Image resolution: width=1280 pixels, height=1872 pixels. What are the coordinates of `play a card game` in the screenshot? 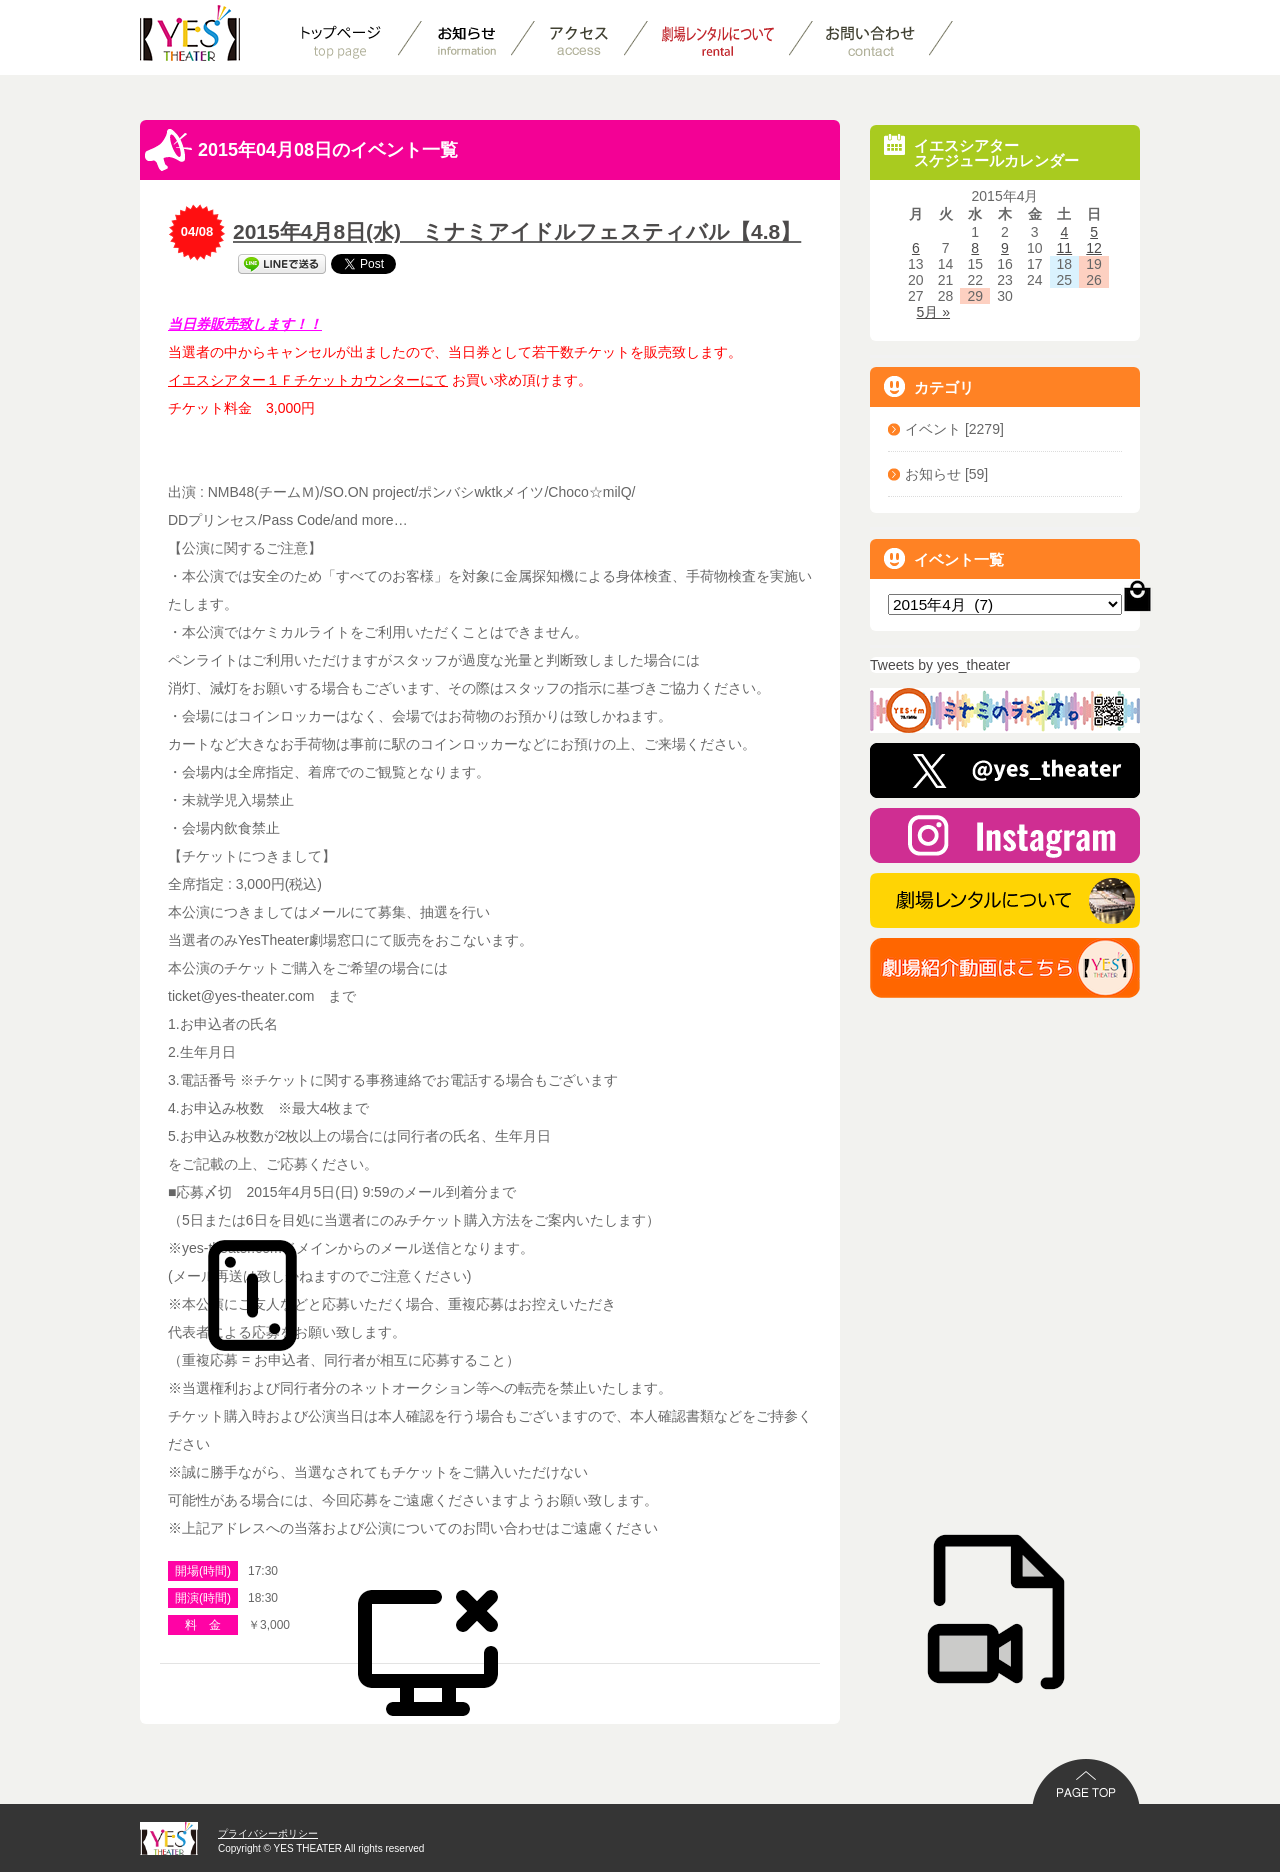 It's located at (252, 1295).